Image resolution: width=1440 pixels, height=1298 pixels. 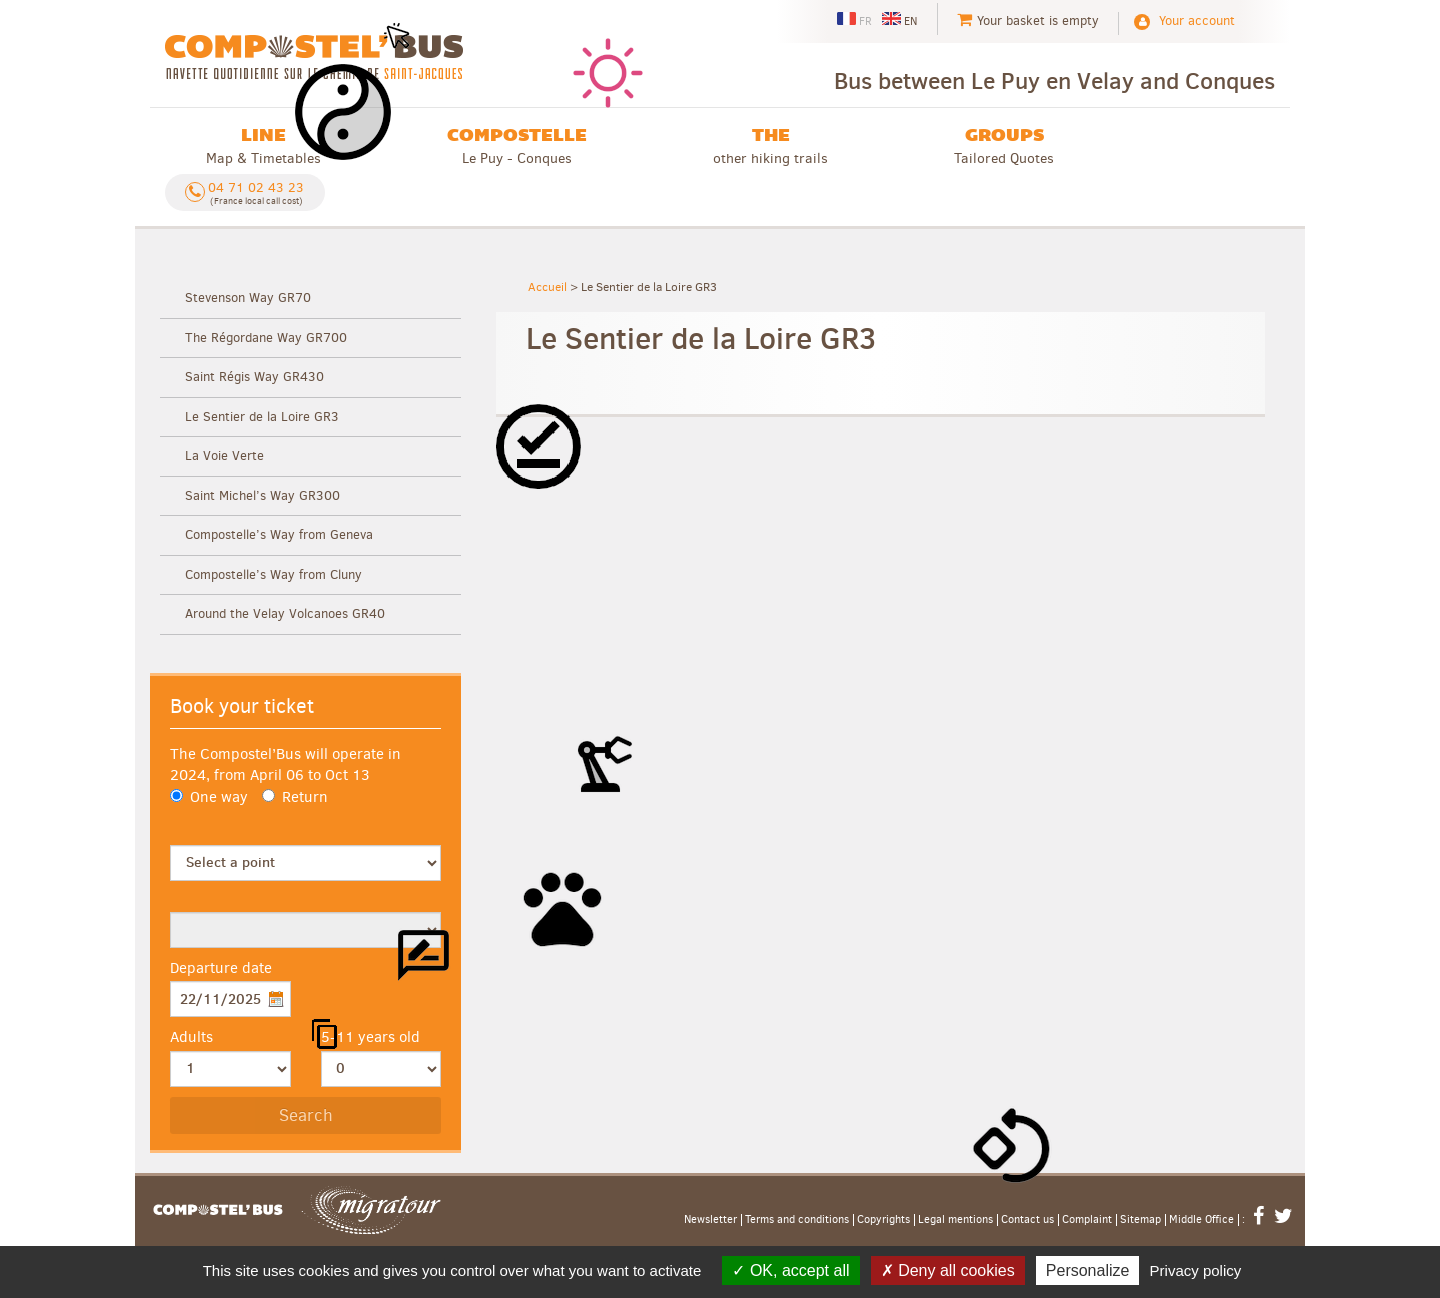 What do you see at coordinates (398, 37) in the screenshot?
I see `click or tap to interact` at bounding box center [398, 37].